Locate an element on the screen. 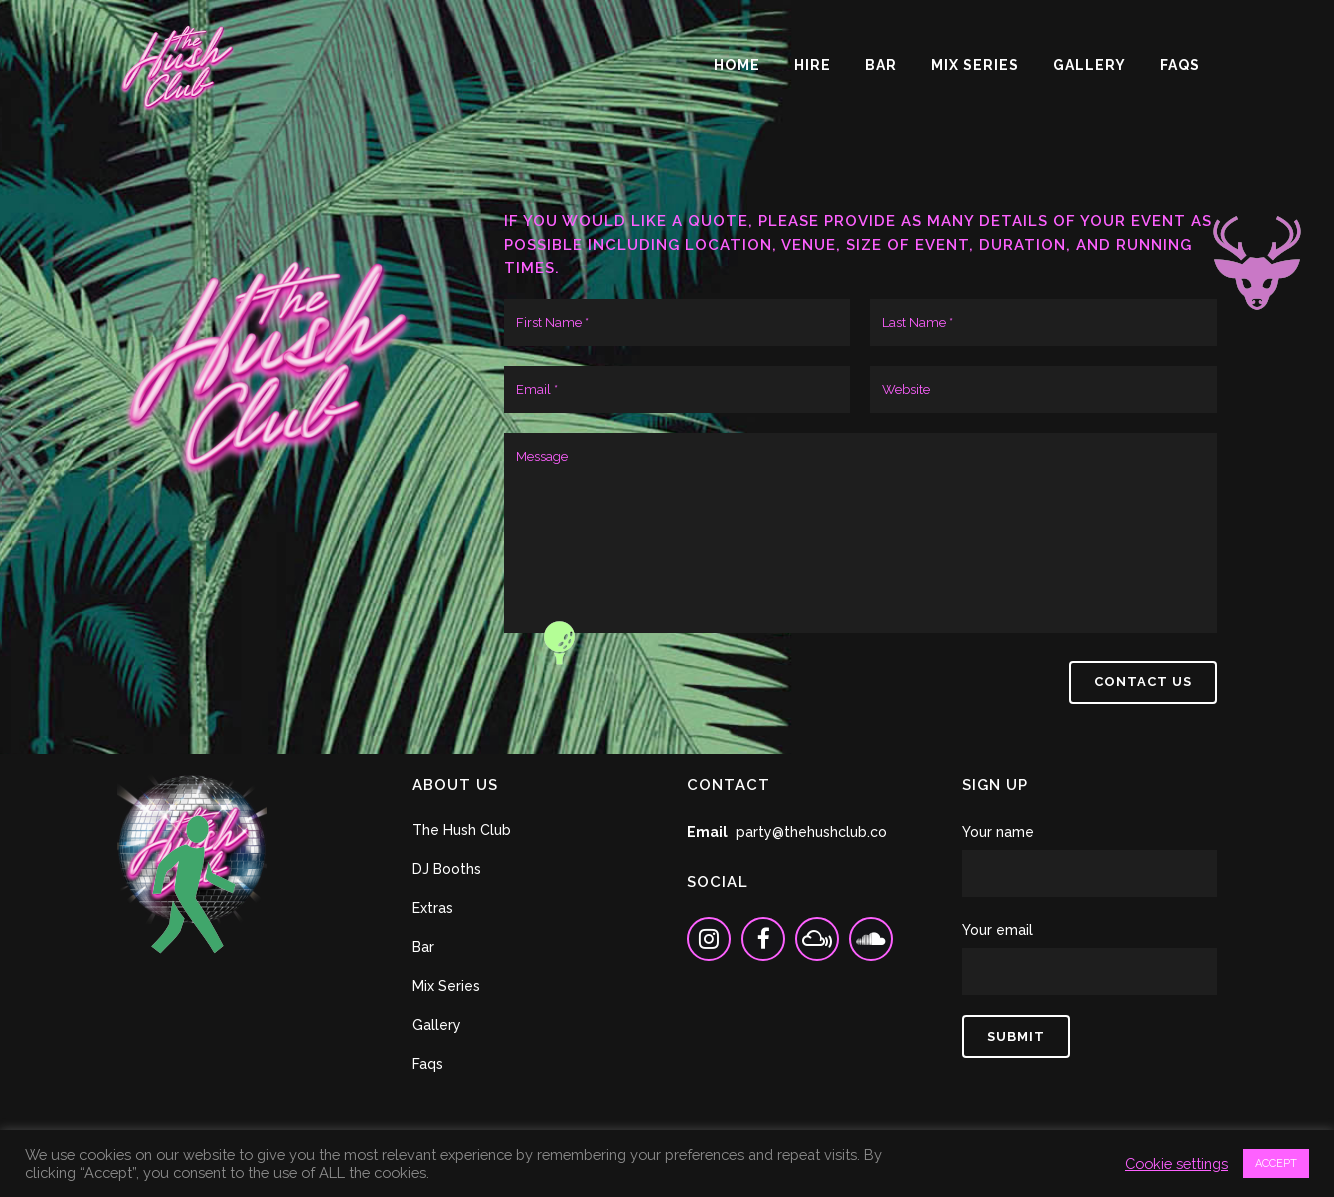 Image resolution: width=1334 pixels, height=1197 pixels. wildlife or hunting game category is located at coordinates (1257, 263).